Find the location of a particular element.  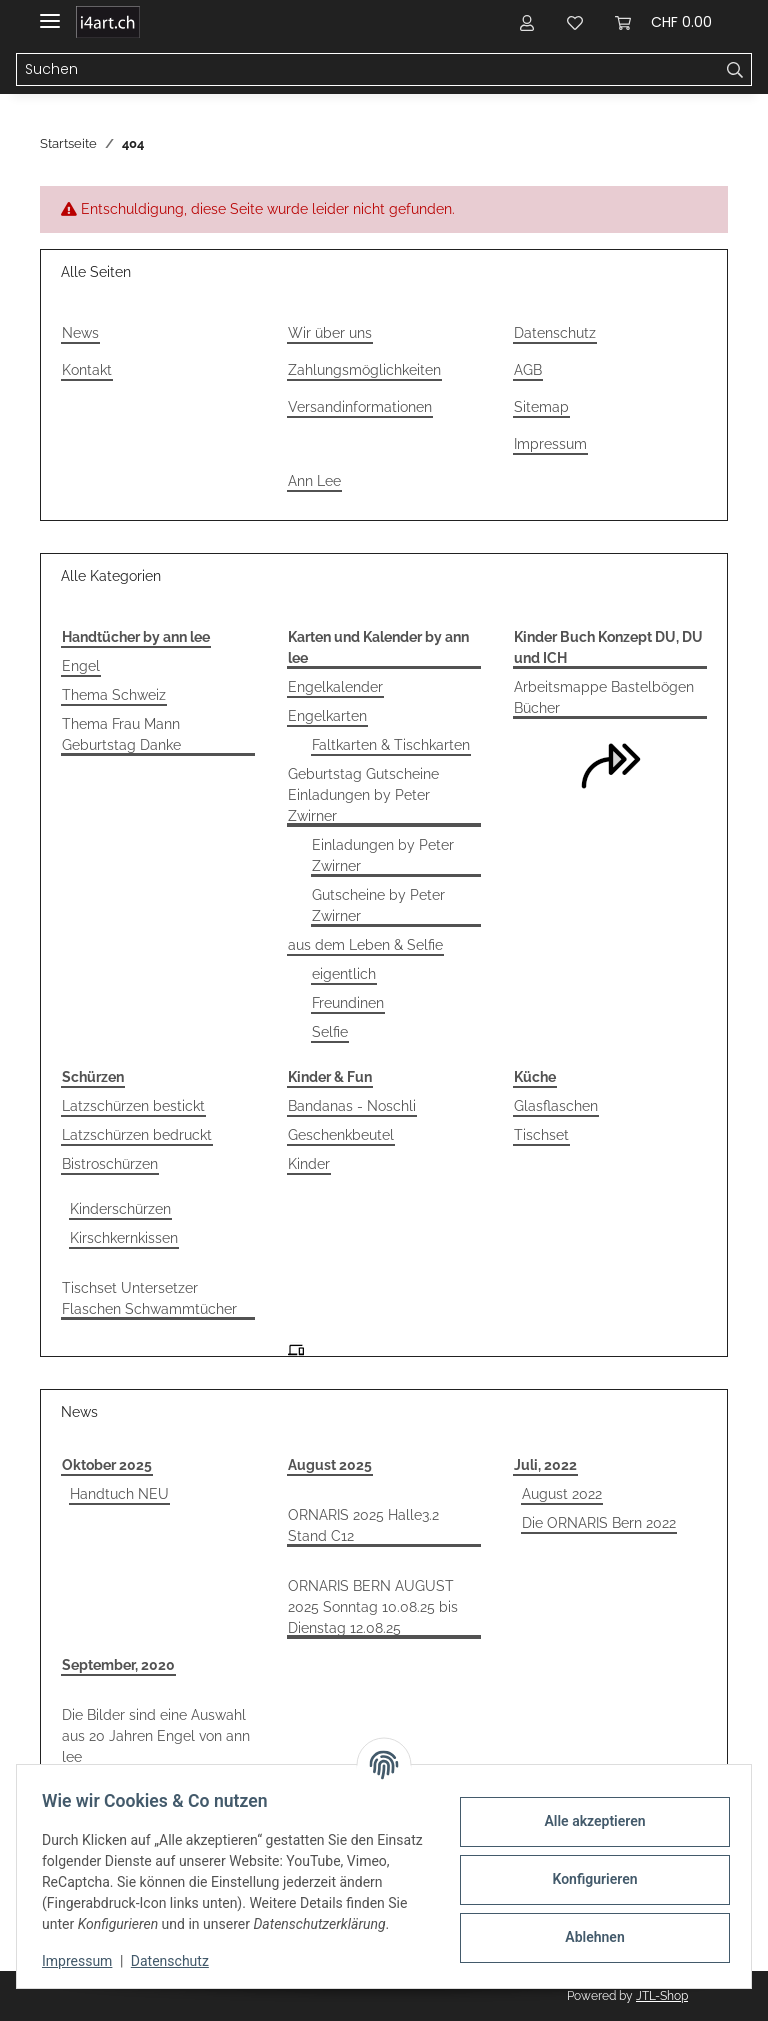

forward message or content multiple times is located at coordinates (611, 766).